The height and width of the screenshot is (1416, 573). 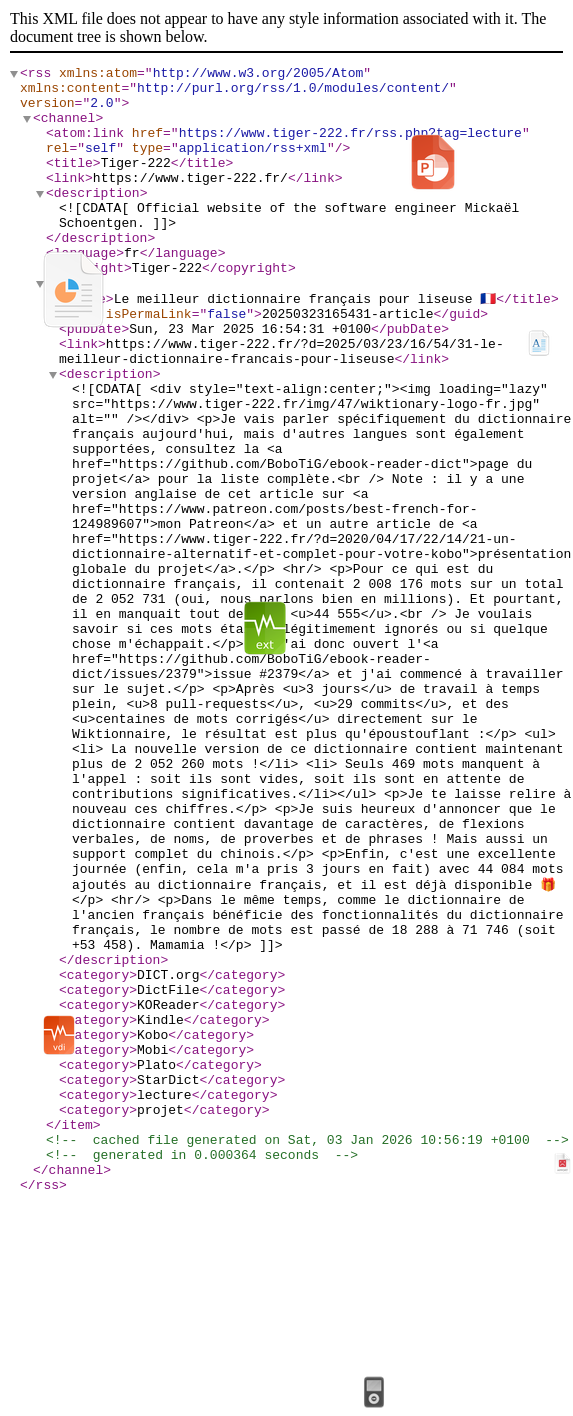 I want to click on microsoft powerpoint file, so click(x=433, y=162).